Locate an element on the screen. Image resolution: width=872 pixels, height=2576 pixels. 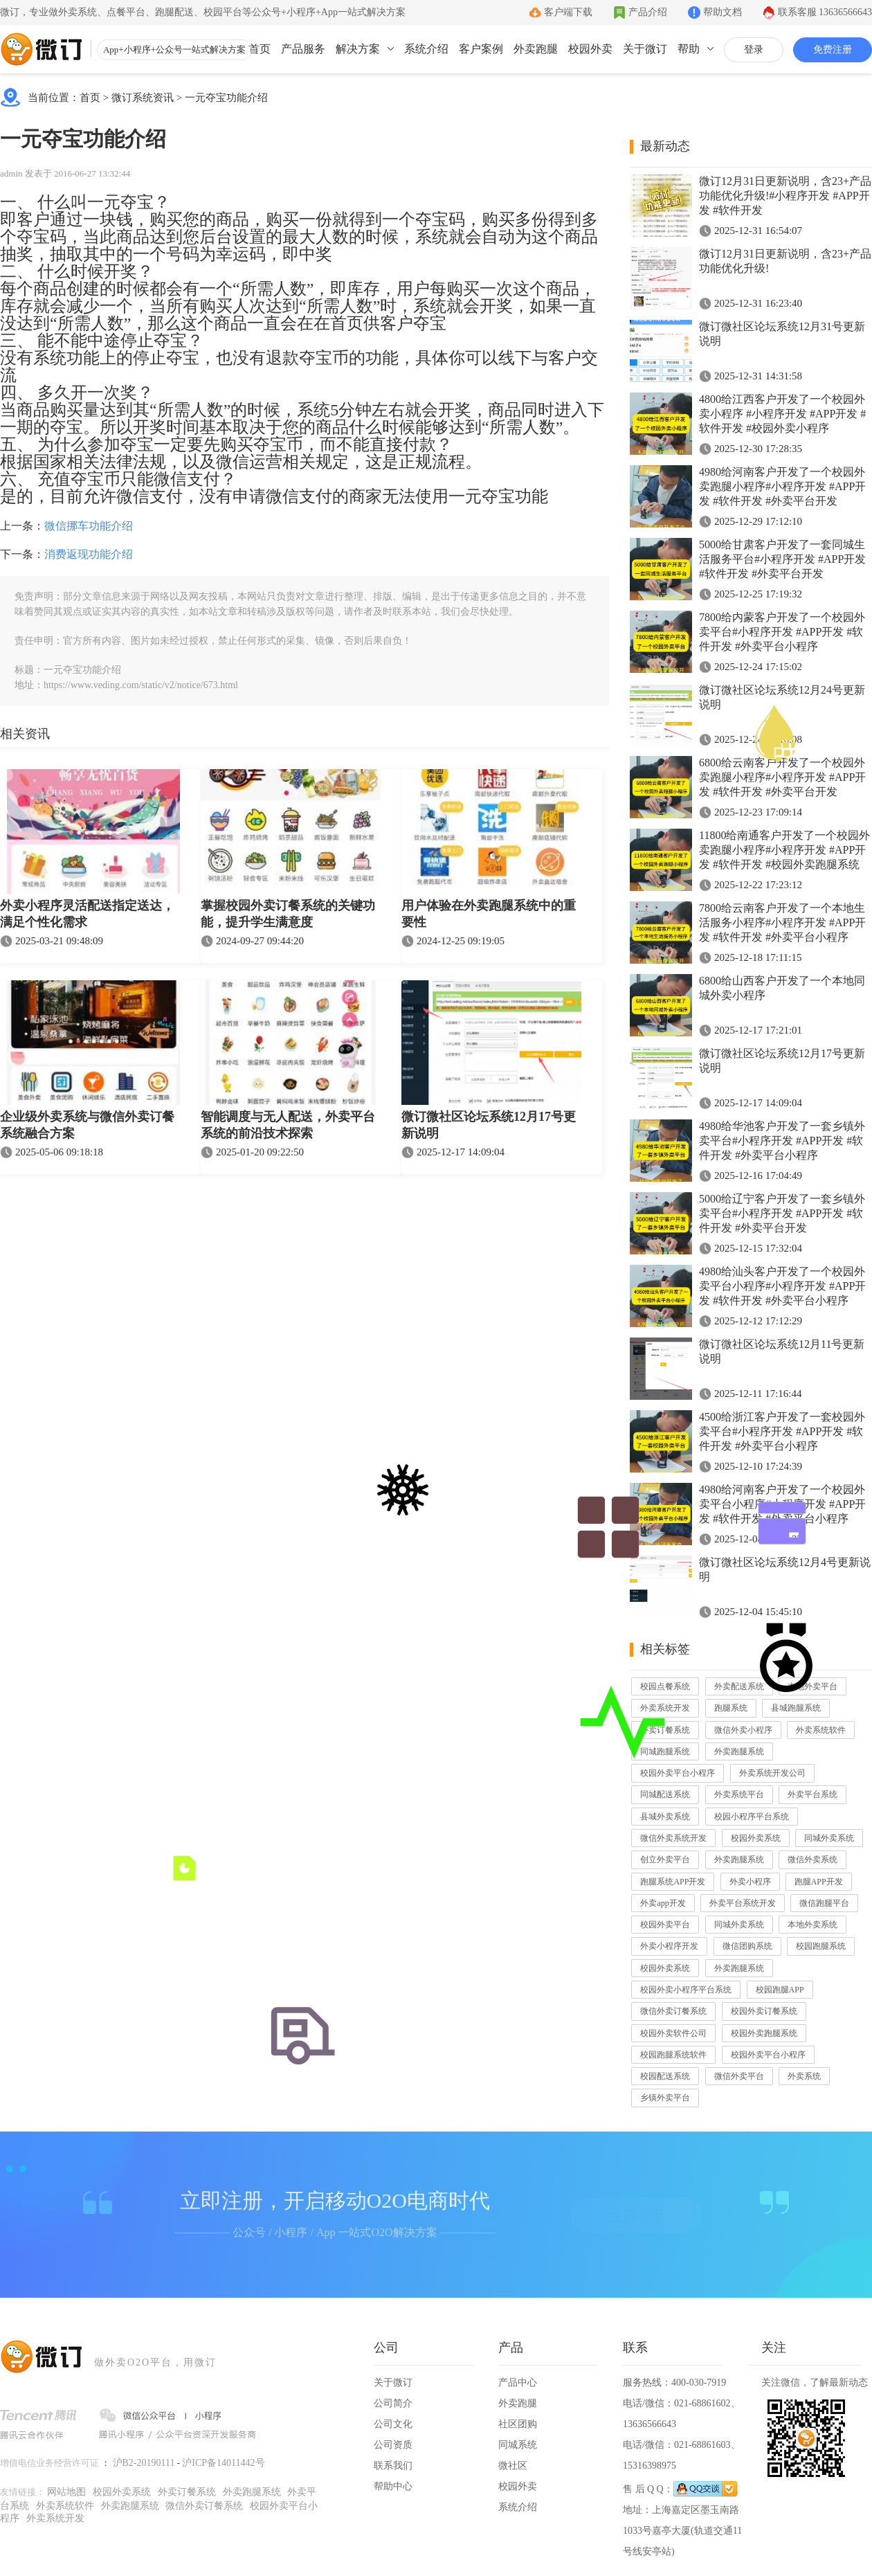
view caravan or RV rental options is located at coordinates (301, 2034).